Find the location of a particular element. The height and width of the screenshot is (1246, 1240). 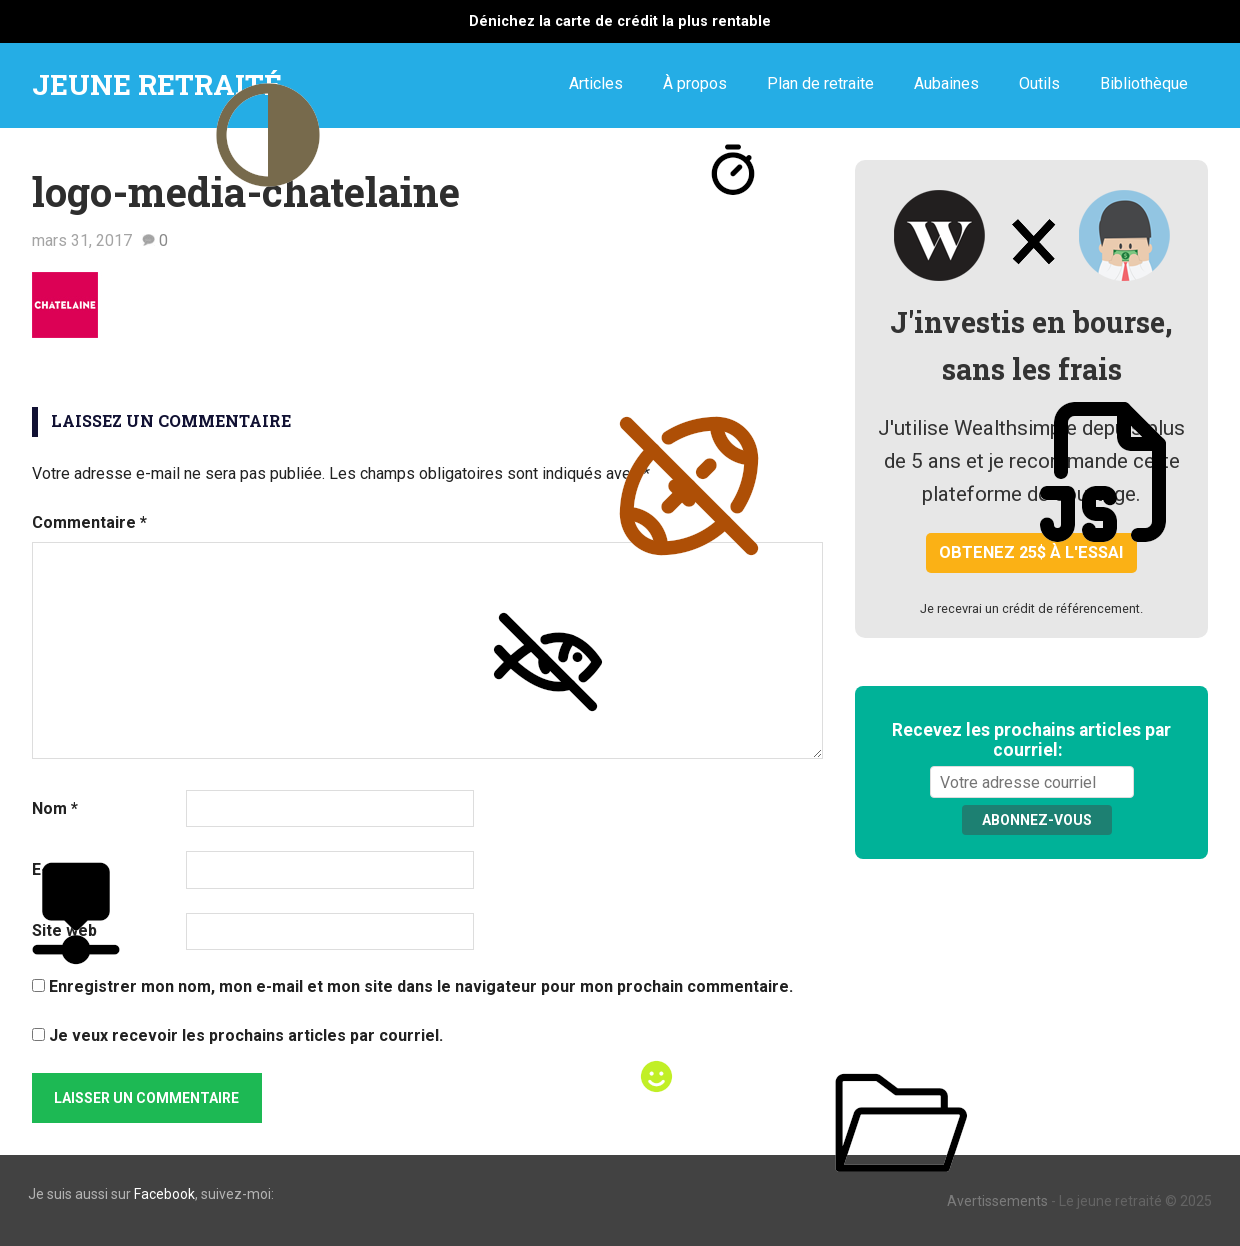

view event details on a timeline is located at coordinates (76, 911).